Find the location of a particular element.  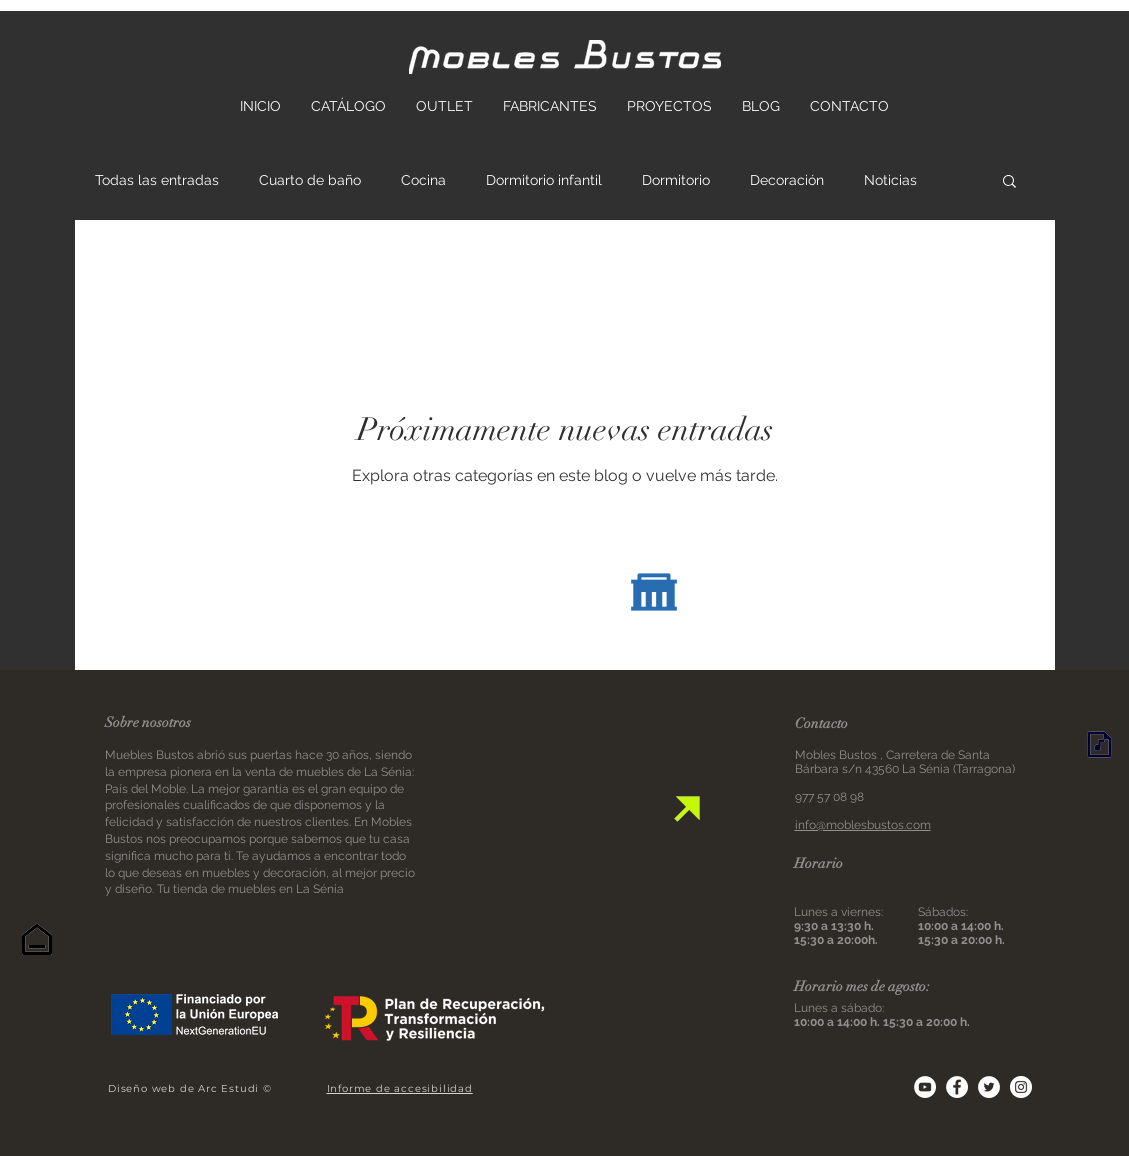

navigate to home screen is located at coordinates (37, 940).